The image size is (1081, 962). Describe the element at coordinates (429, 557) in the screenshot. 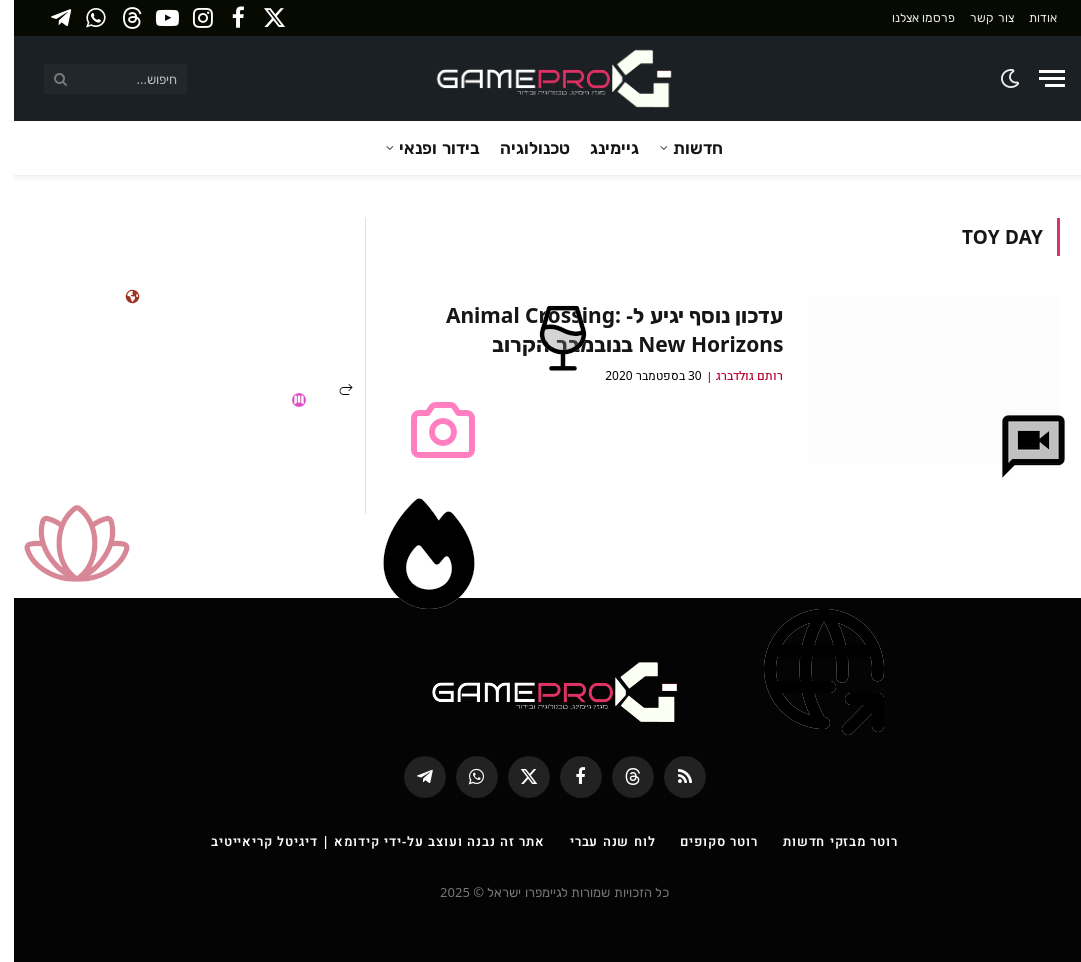

I see `indicates trending or popular content` at that location.